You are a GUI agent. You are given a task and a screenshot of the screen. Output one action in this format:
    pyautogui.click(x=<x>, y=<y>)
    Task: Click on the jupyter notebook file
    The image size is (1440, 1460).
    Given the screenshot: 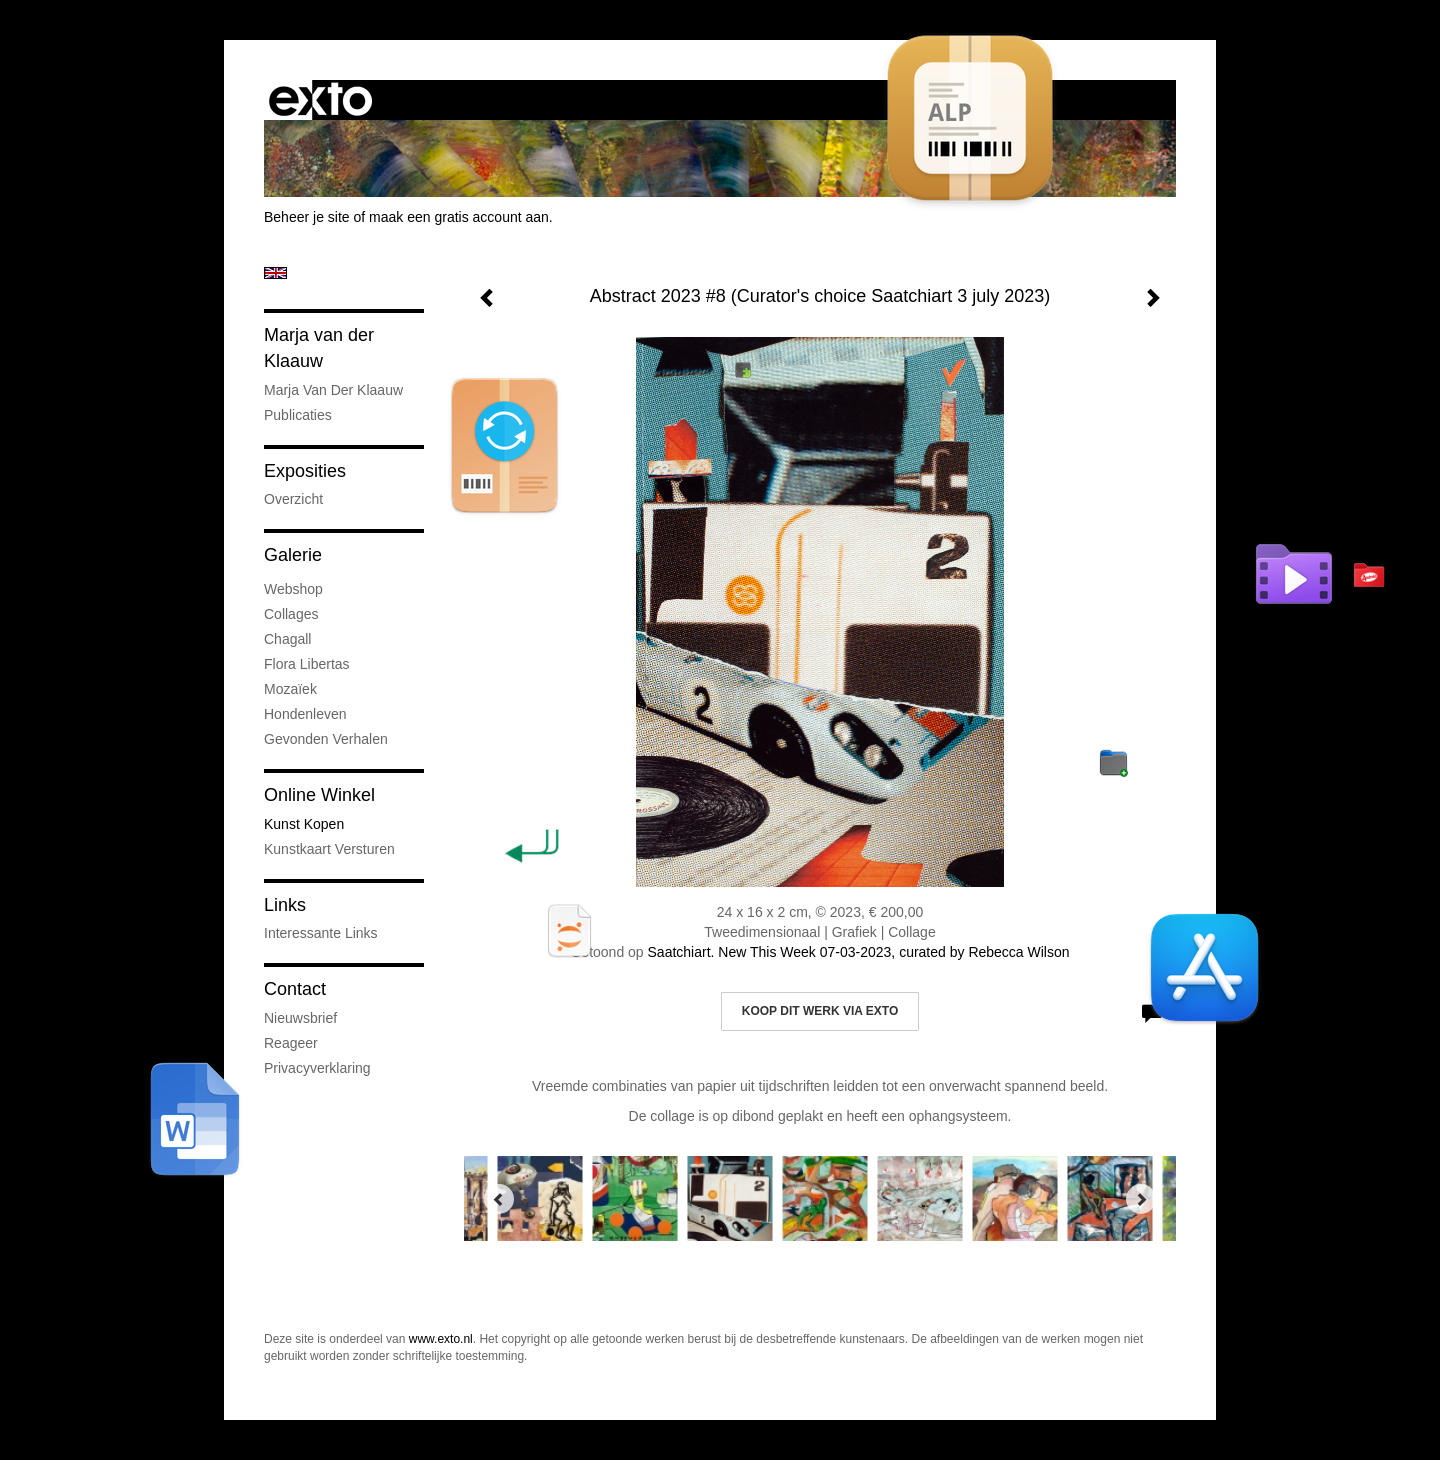 What is the action you would take?
    pyautogui.click(x=569, y=930)
    